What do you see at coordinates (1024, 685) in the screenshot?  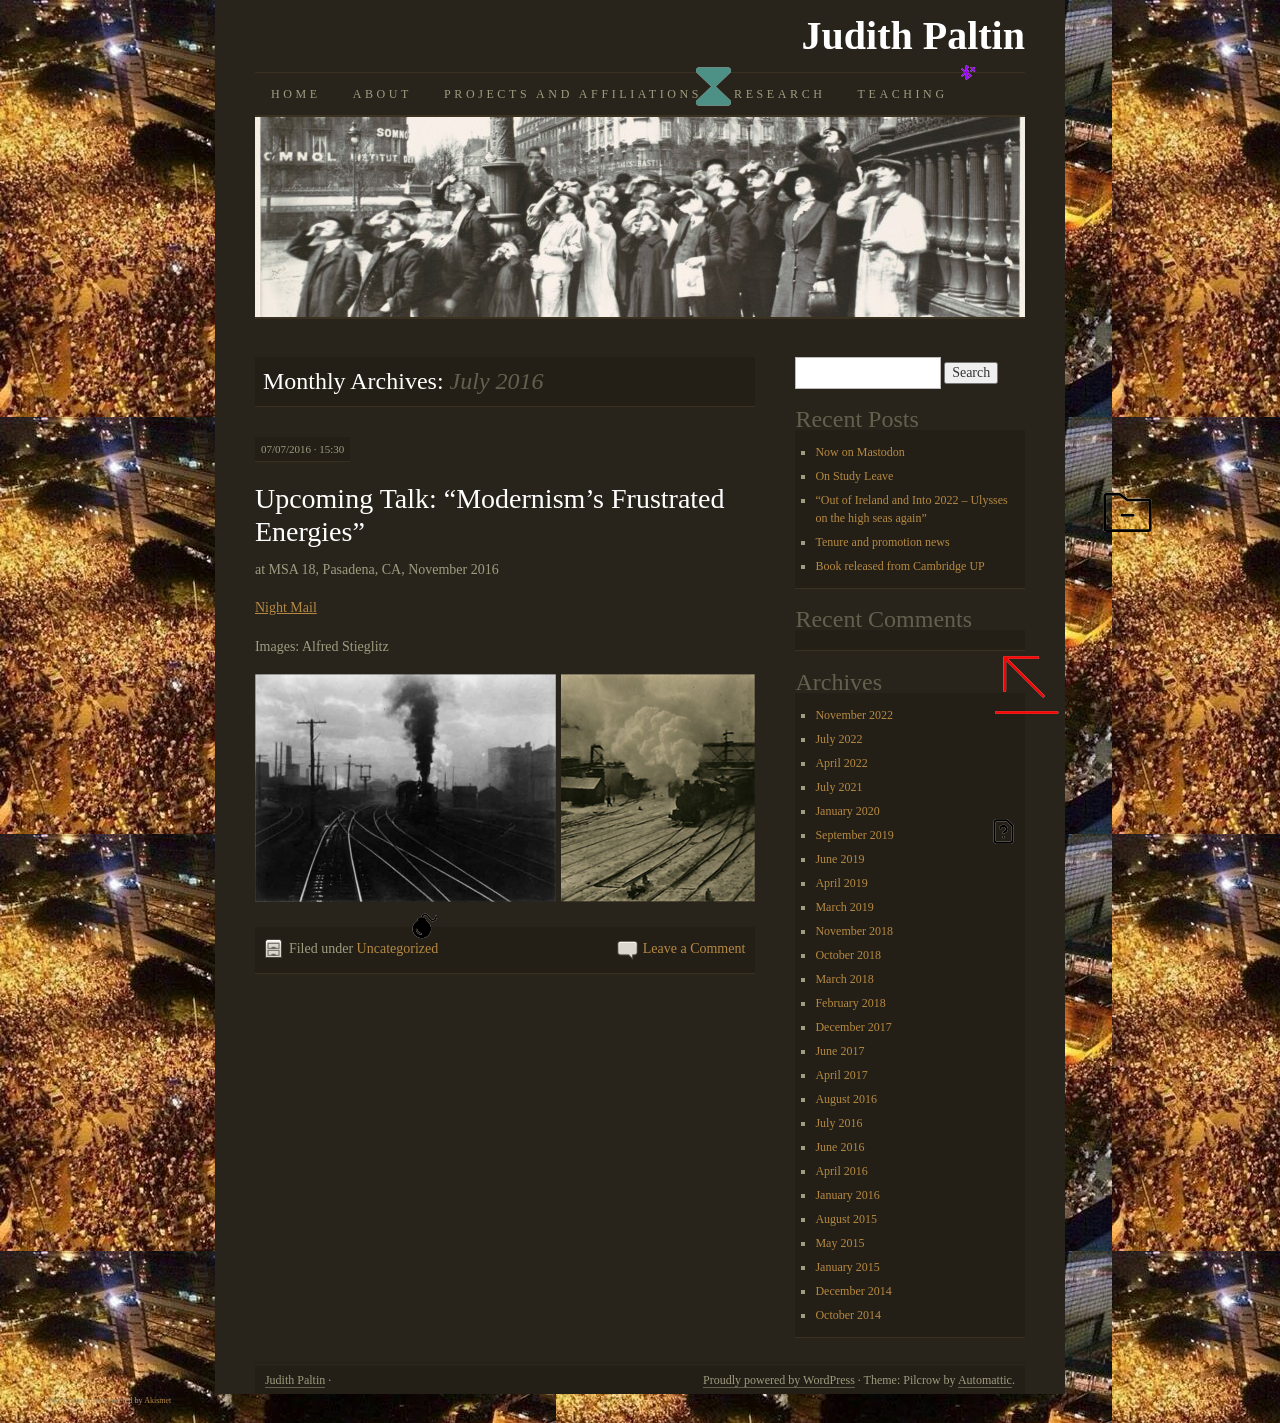 I see `navigate to the top-left or home position` at bounding box center [1024, 685].